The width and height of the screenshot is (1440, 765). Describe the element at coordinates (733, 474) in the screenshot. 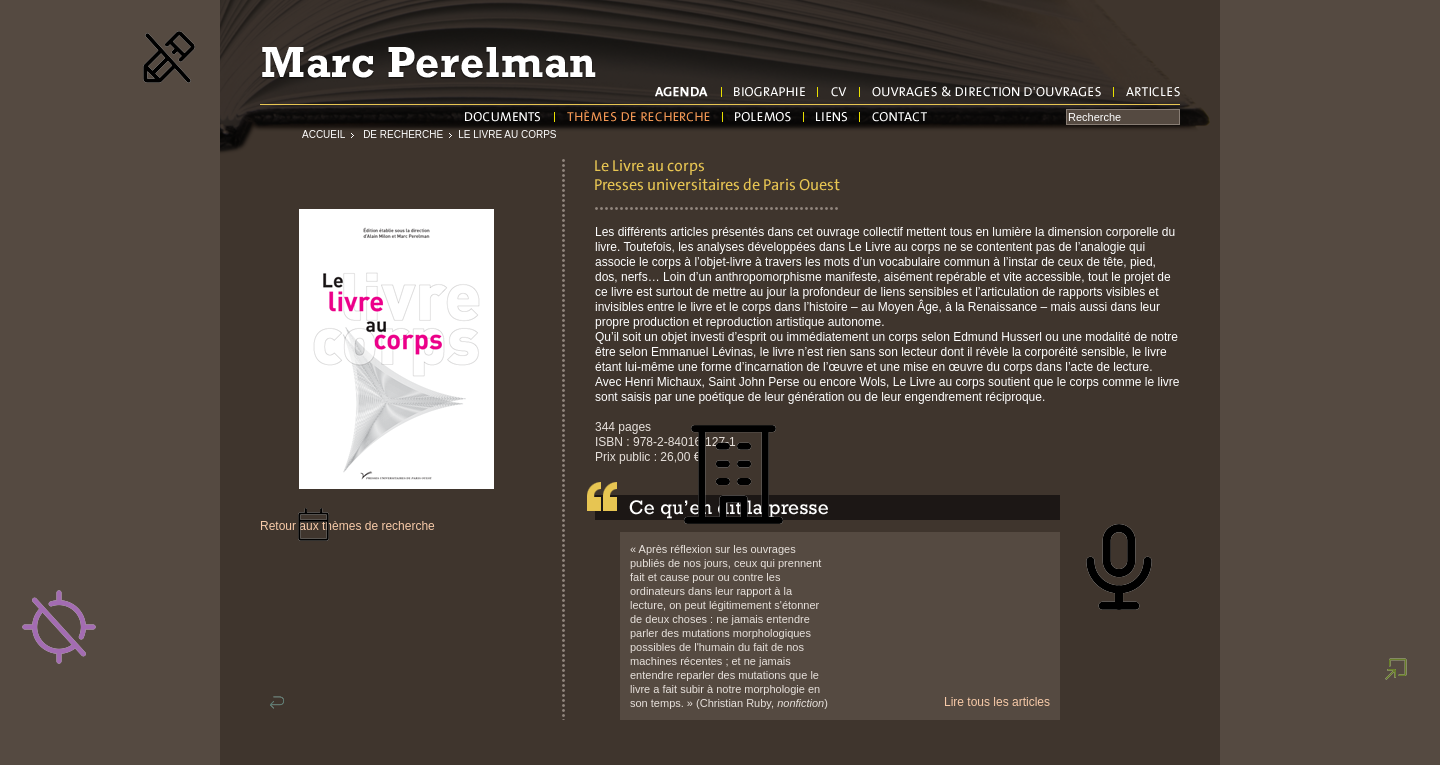

I see `view company or business information` at that location.